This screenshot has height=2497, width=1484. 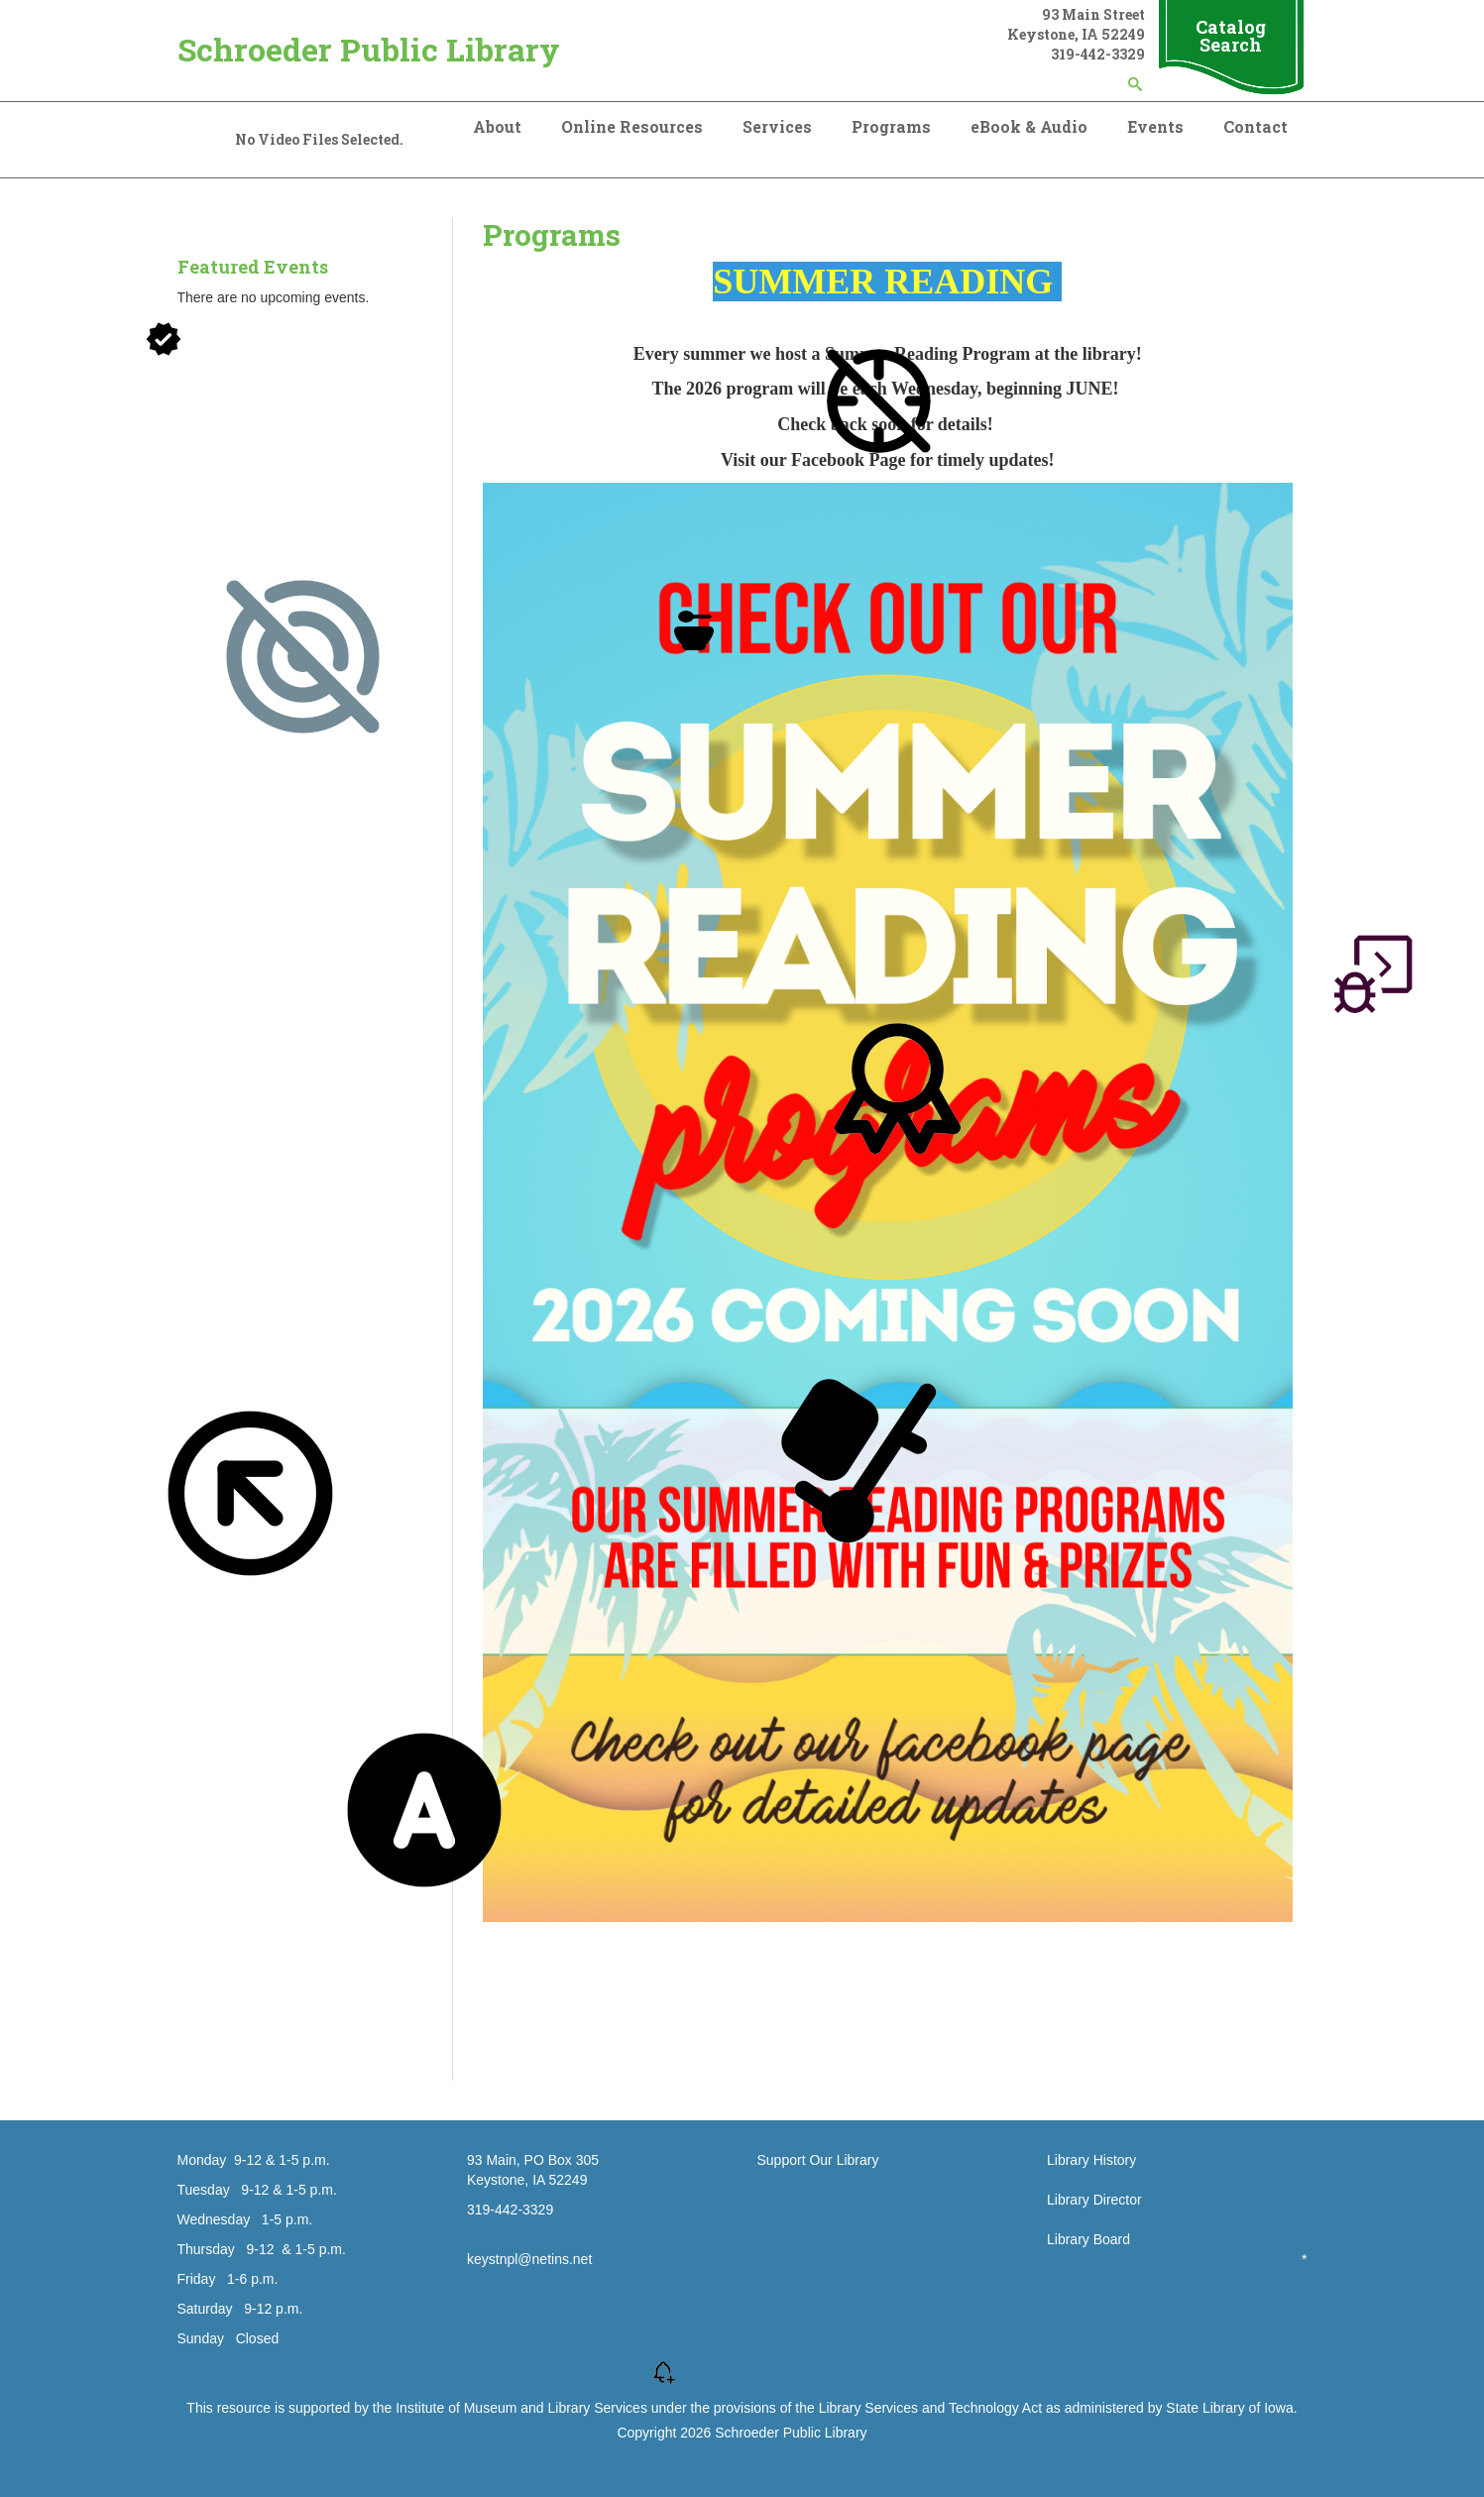 What do you see at coordinates (1375, 971) in the screenshot?
I see `open the debug console` at bounding box center [1375, 971].